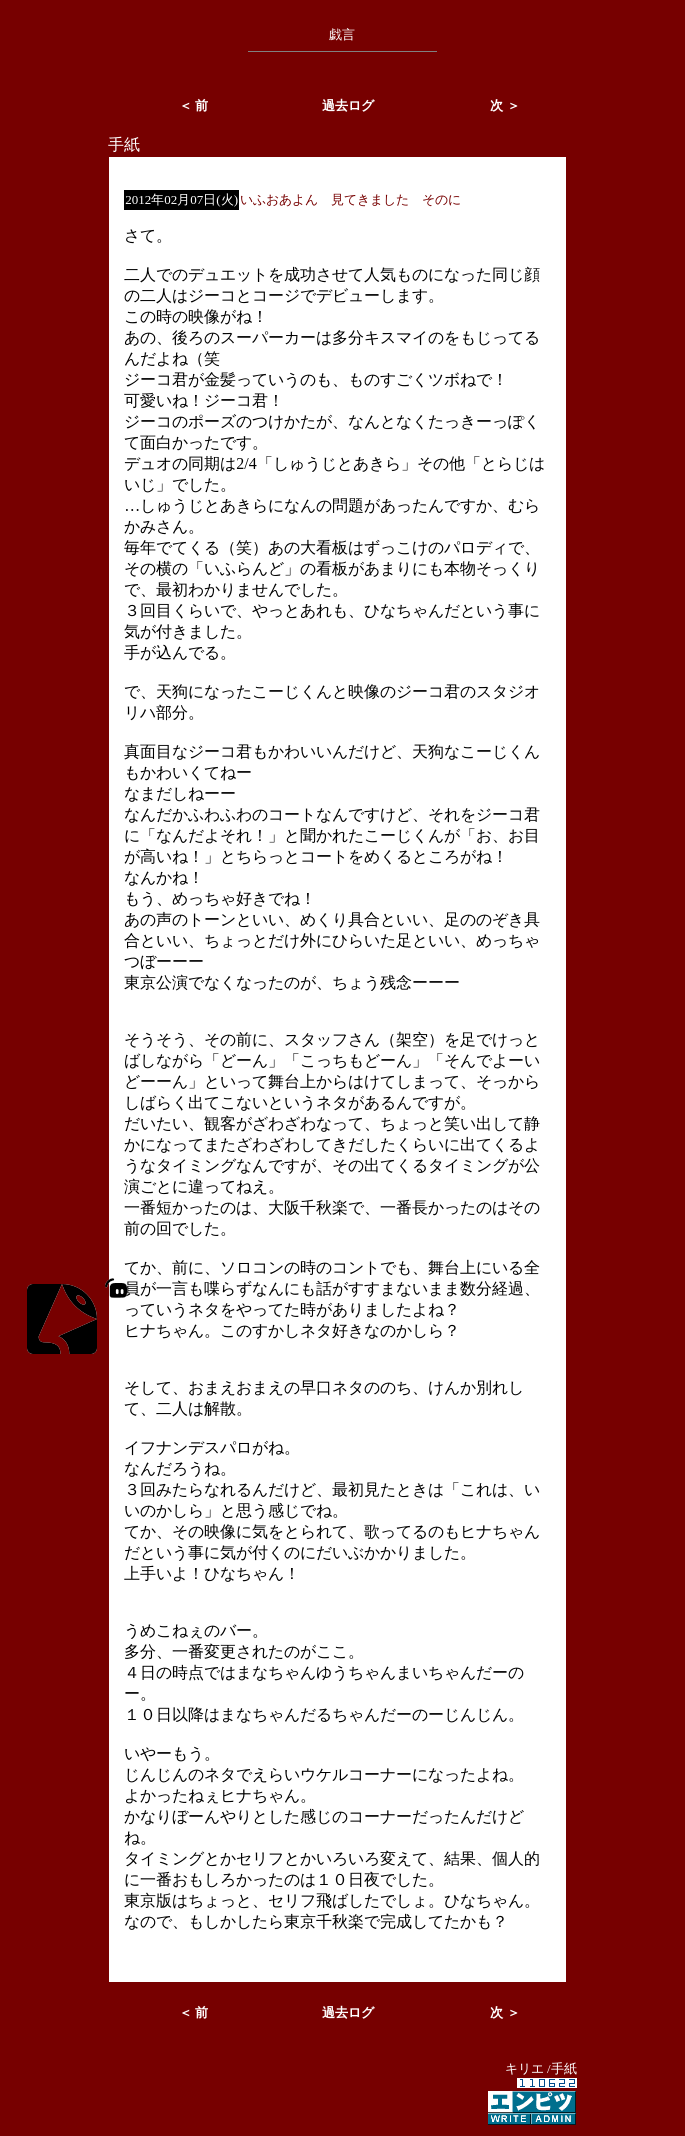 Image resolution: width=685 pixels, height=2136 pixels. What do you see at coordinates (116, 1288) in the screenshot?
I see `open streamlabs streaming software` at bounding box center [116, 1288].